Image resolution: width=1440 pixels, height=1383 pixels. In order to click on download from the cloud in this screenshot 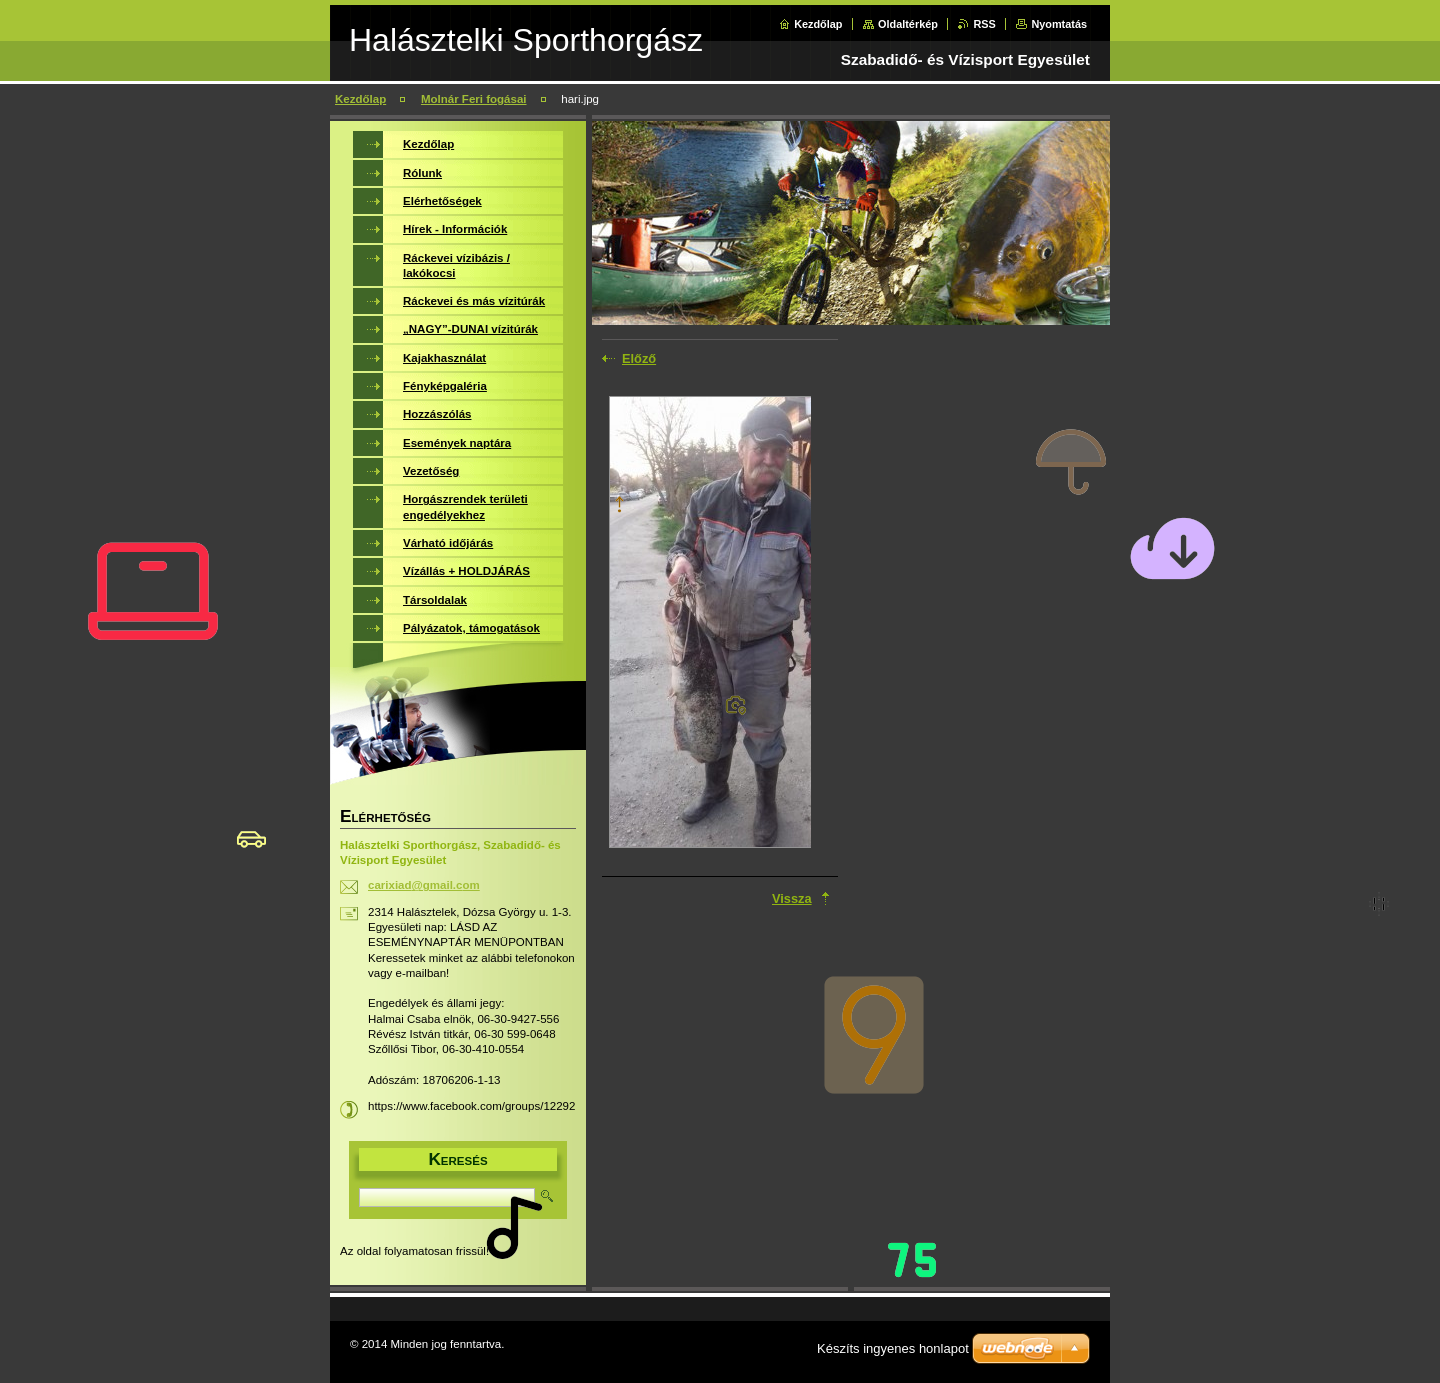, I will do `click(1172, 548)`.